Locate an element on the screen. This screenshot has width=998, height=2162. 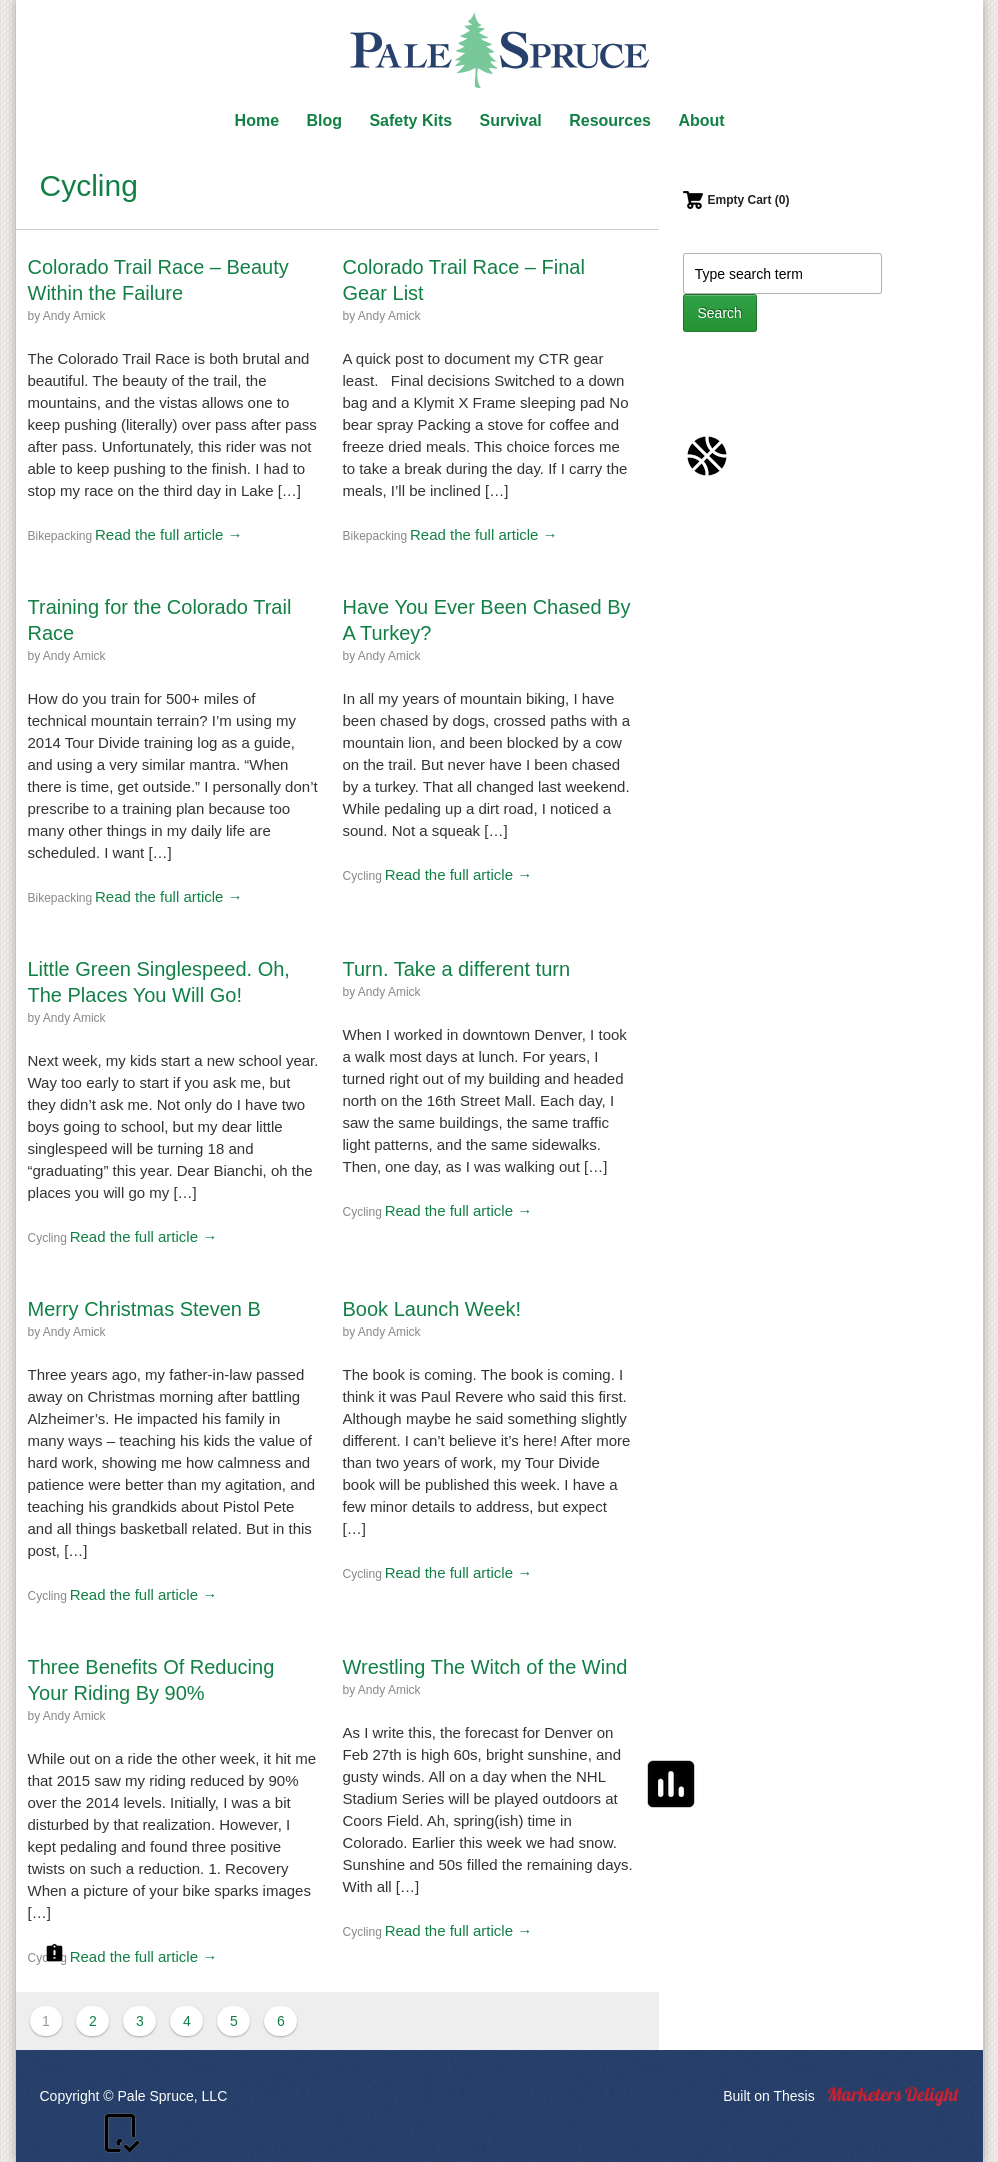
tablet device successfully connected is located at coordinates (120, 2133).